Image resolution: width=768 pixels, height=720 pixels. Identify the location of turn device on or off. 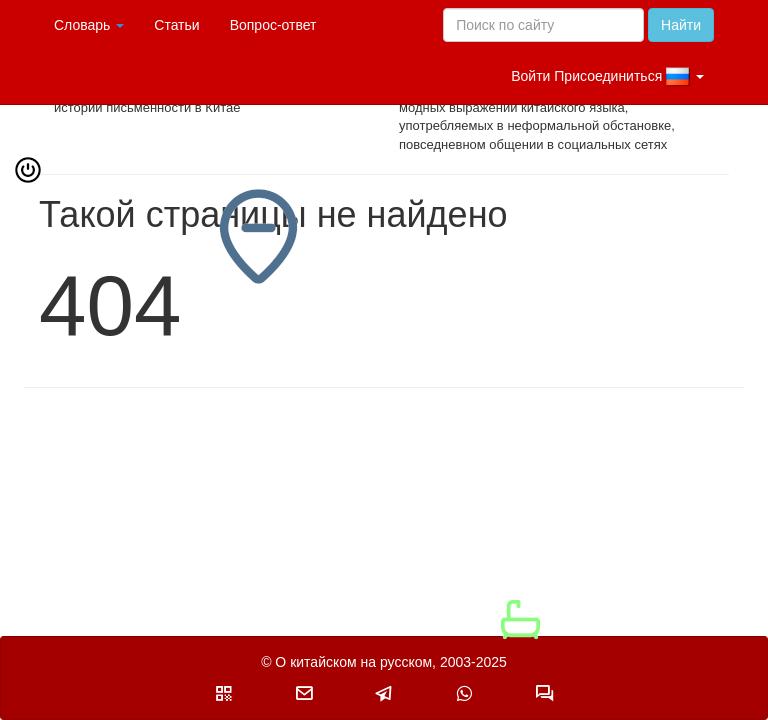
(28, 170).